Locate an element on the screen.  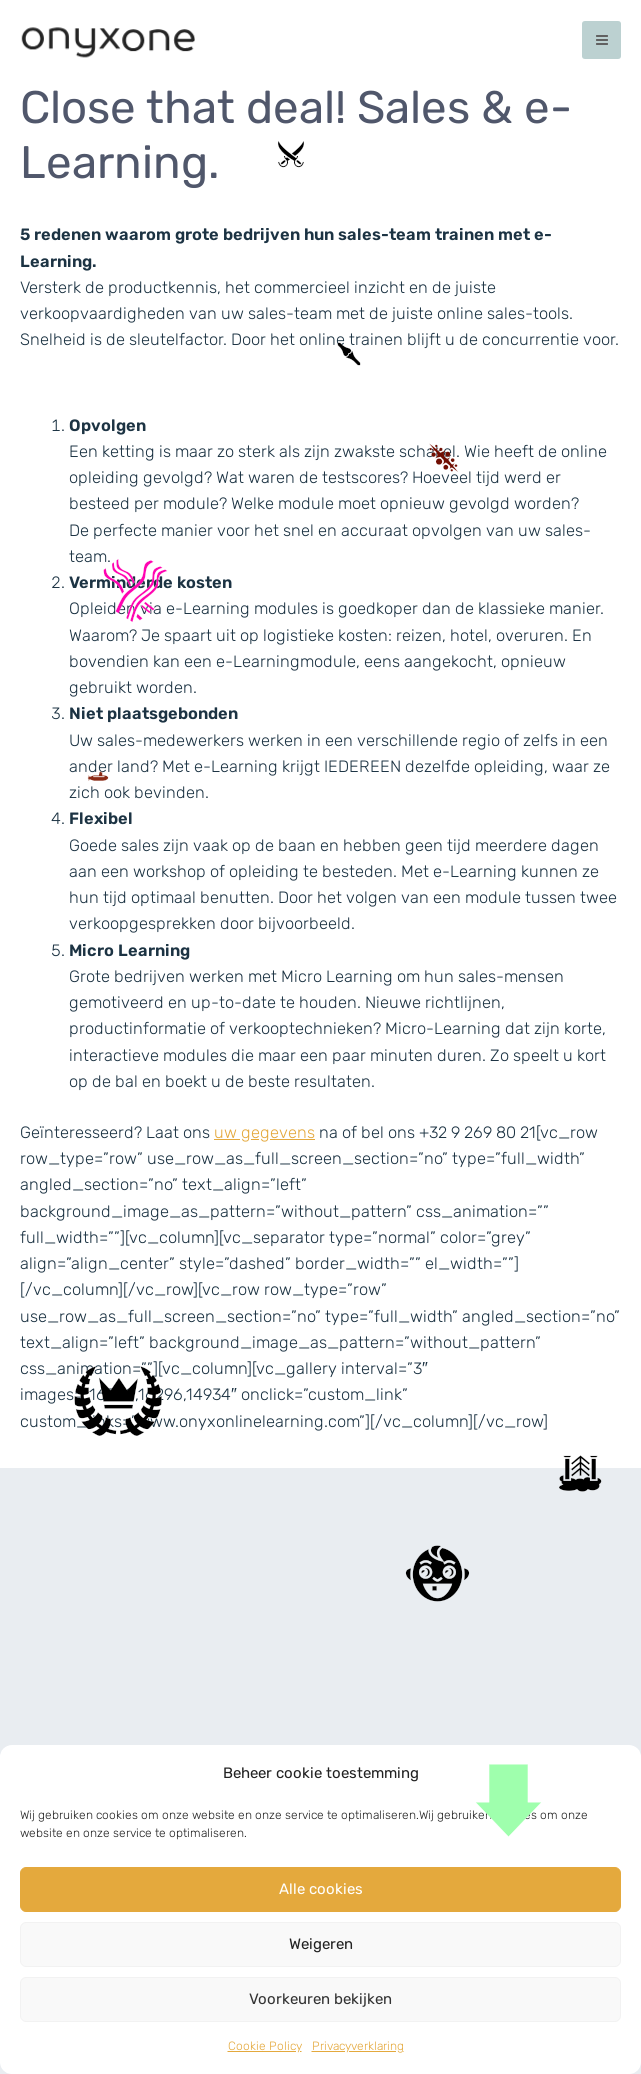
food item indicator in a cooking or recipe game is located at coordinates (135, 590).